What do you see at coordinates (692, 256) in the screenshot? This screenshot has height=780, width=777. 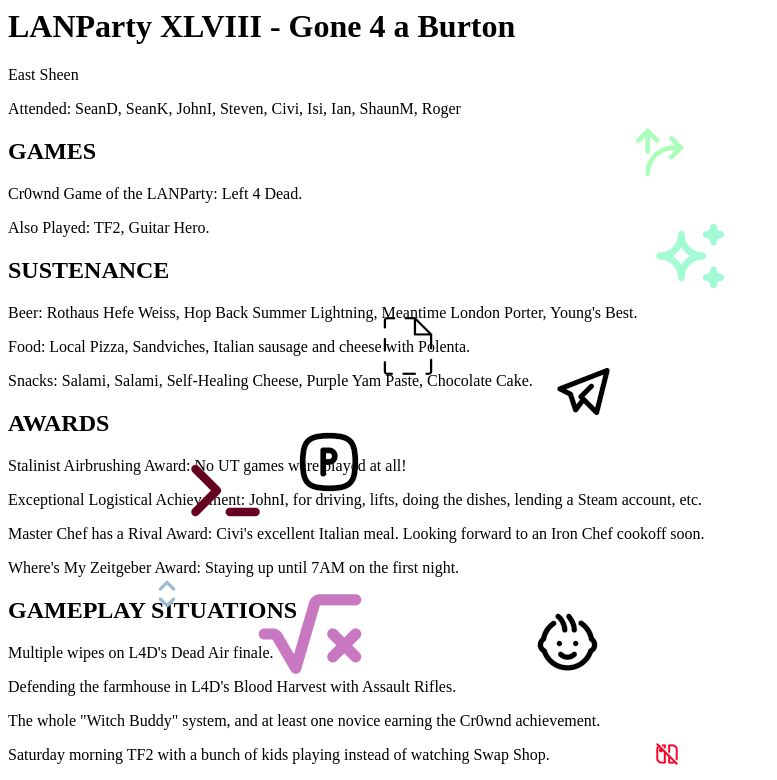 I see `indicates AI-generated or enhanced content` at bounding box center [692, 256].